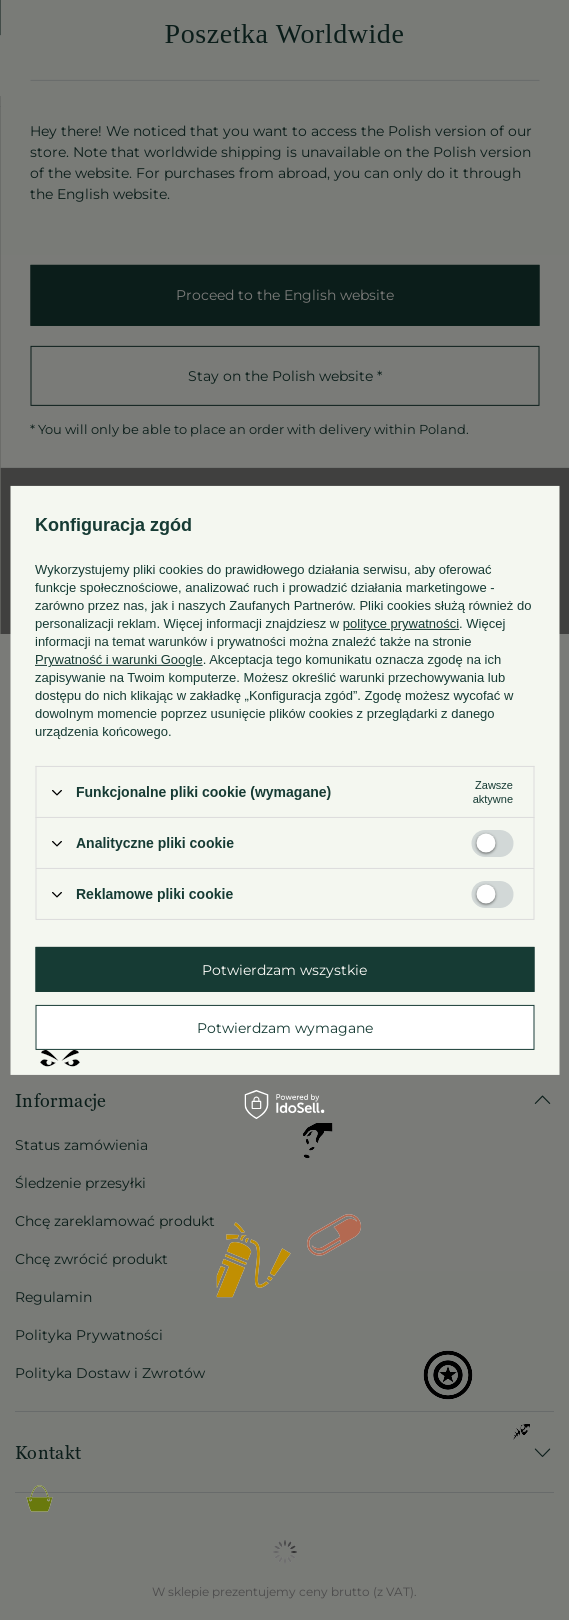 This screenshot has width=569, height=1620. Describe the element at coordinates (448, 1375) in the screenshot. I see `represents american or patriotic-themed content` at that location.